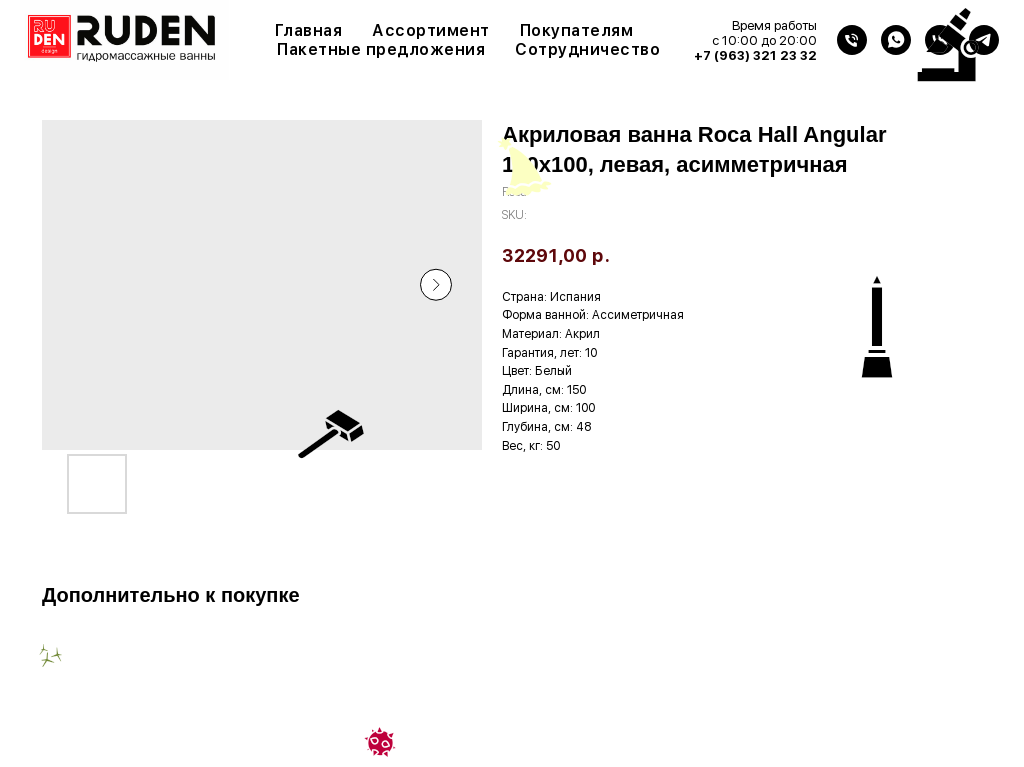 This screenshot has width=1024, height=767. What do you see at coordinates (380, 742) in the screenshot?
I see `represents a hazard or damage-dealing obstacle in gameplay` at bounding box center [380, 742].